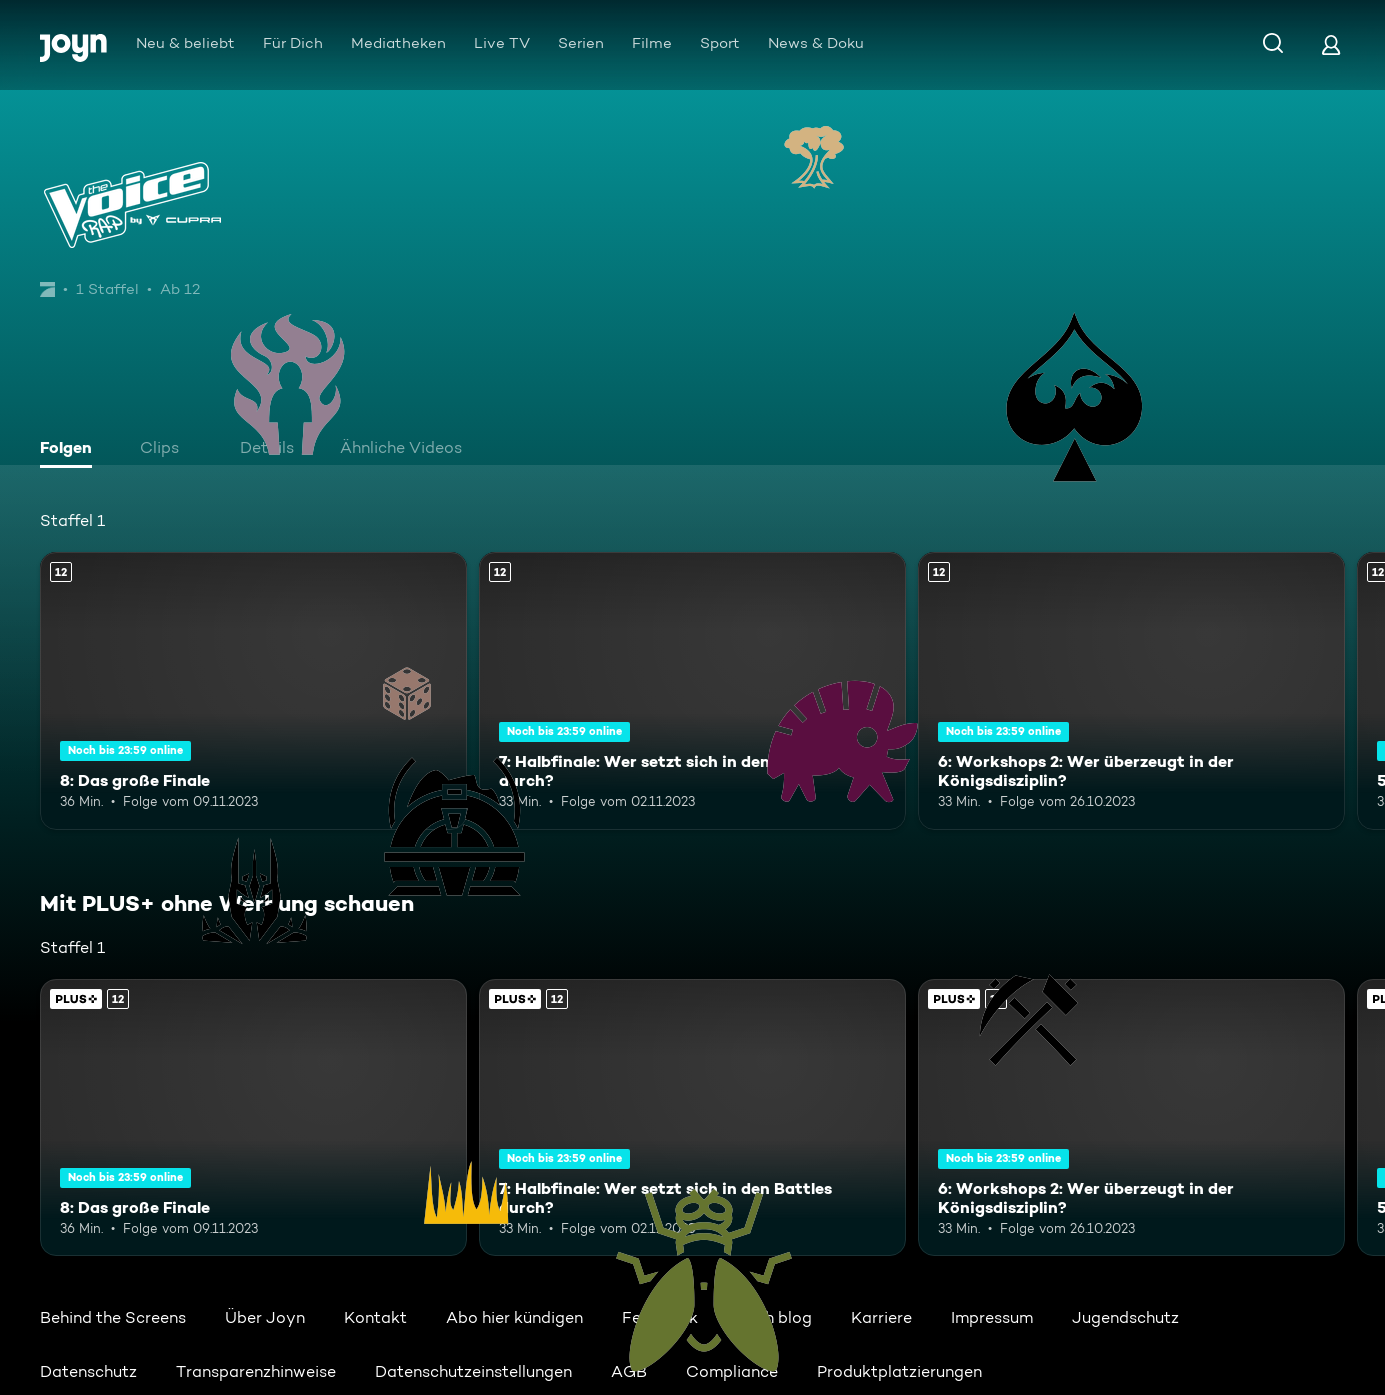 This screenshot has height=1395, width=1385. I want to click on access grain storage facilities, so click(454, 826).